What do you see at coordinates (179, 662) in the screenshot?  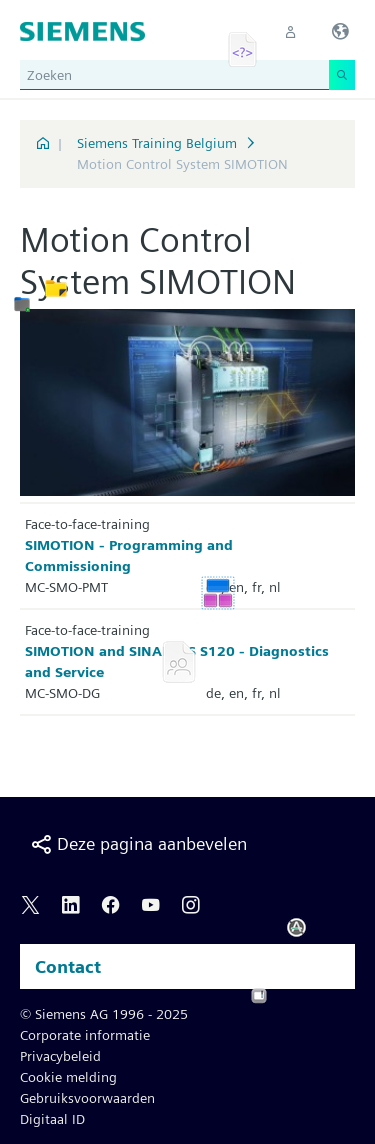 I see `credits or attribution text file` at bounding box center [179, 662].